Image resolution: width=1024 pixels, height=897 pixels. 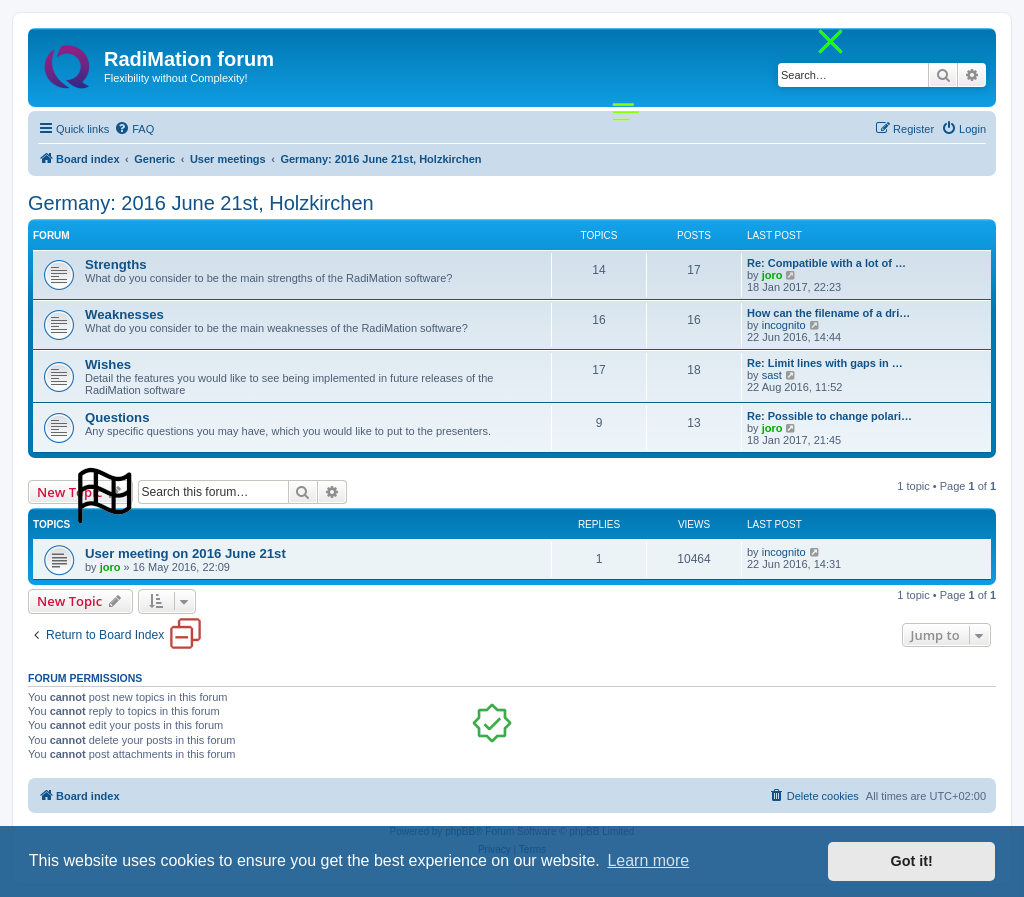 I want to click on indicates a finish line or goal completion, so click(x=102, y=494).